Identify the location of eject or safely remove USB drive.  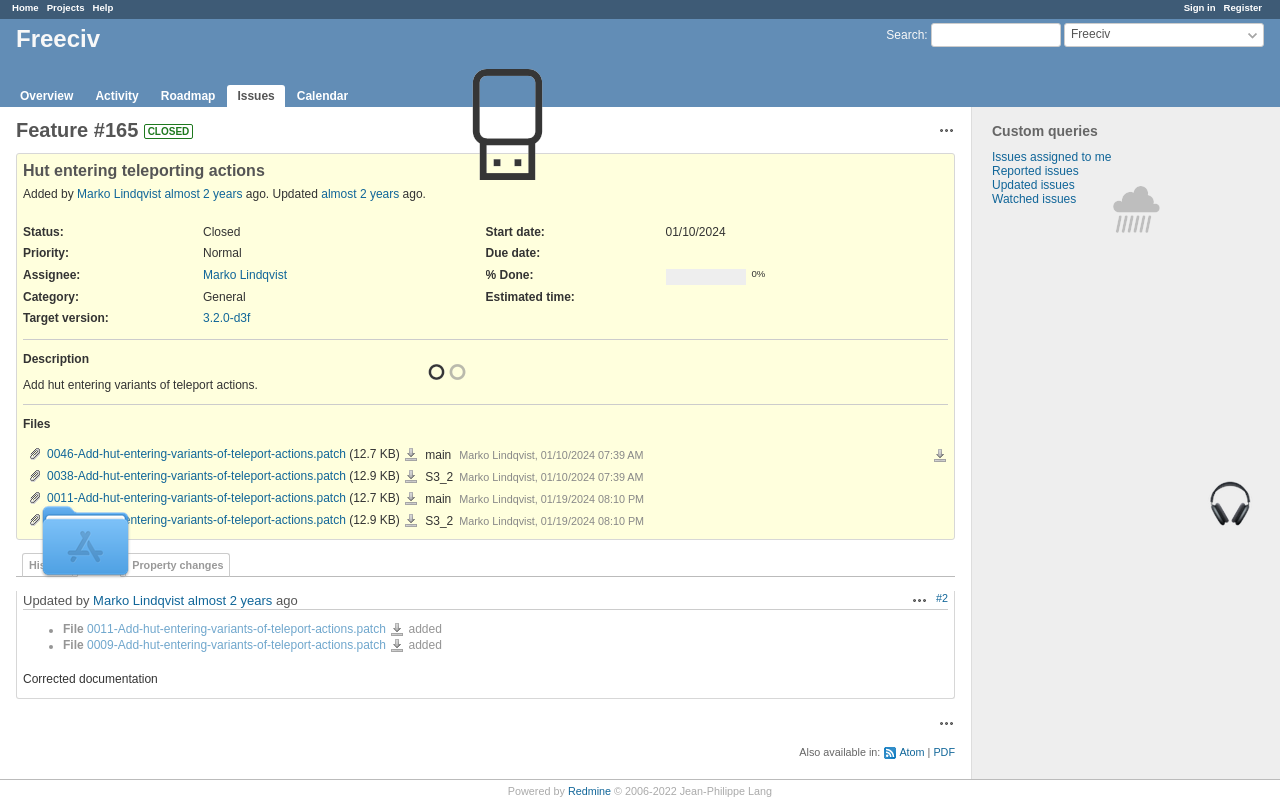
(507, 124).